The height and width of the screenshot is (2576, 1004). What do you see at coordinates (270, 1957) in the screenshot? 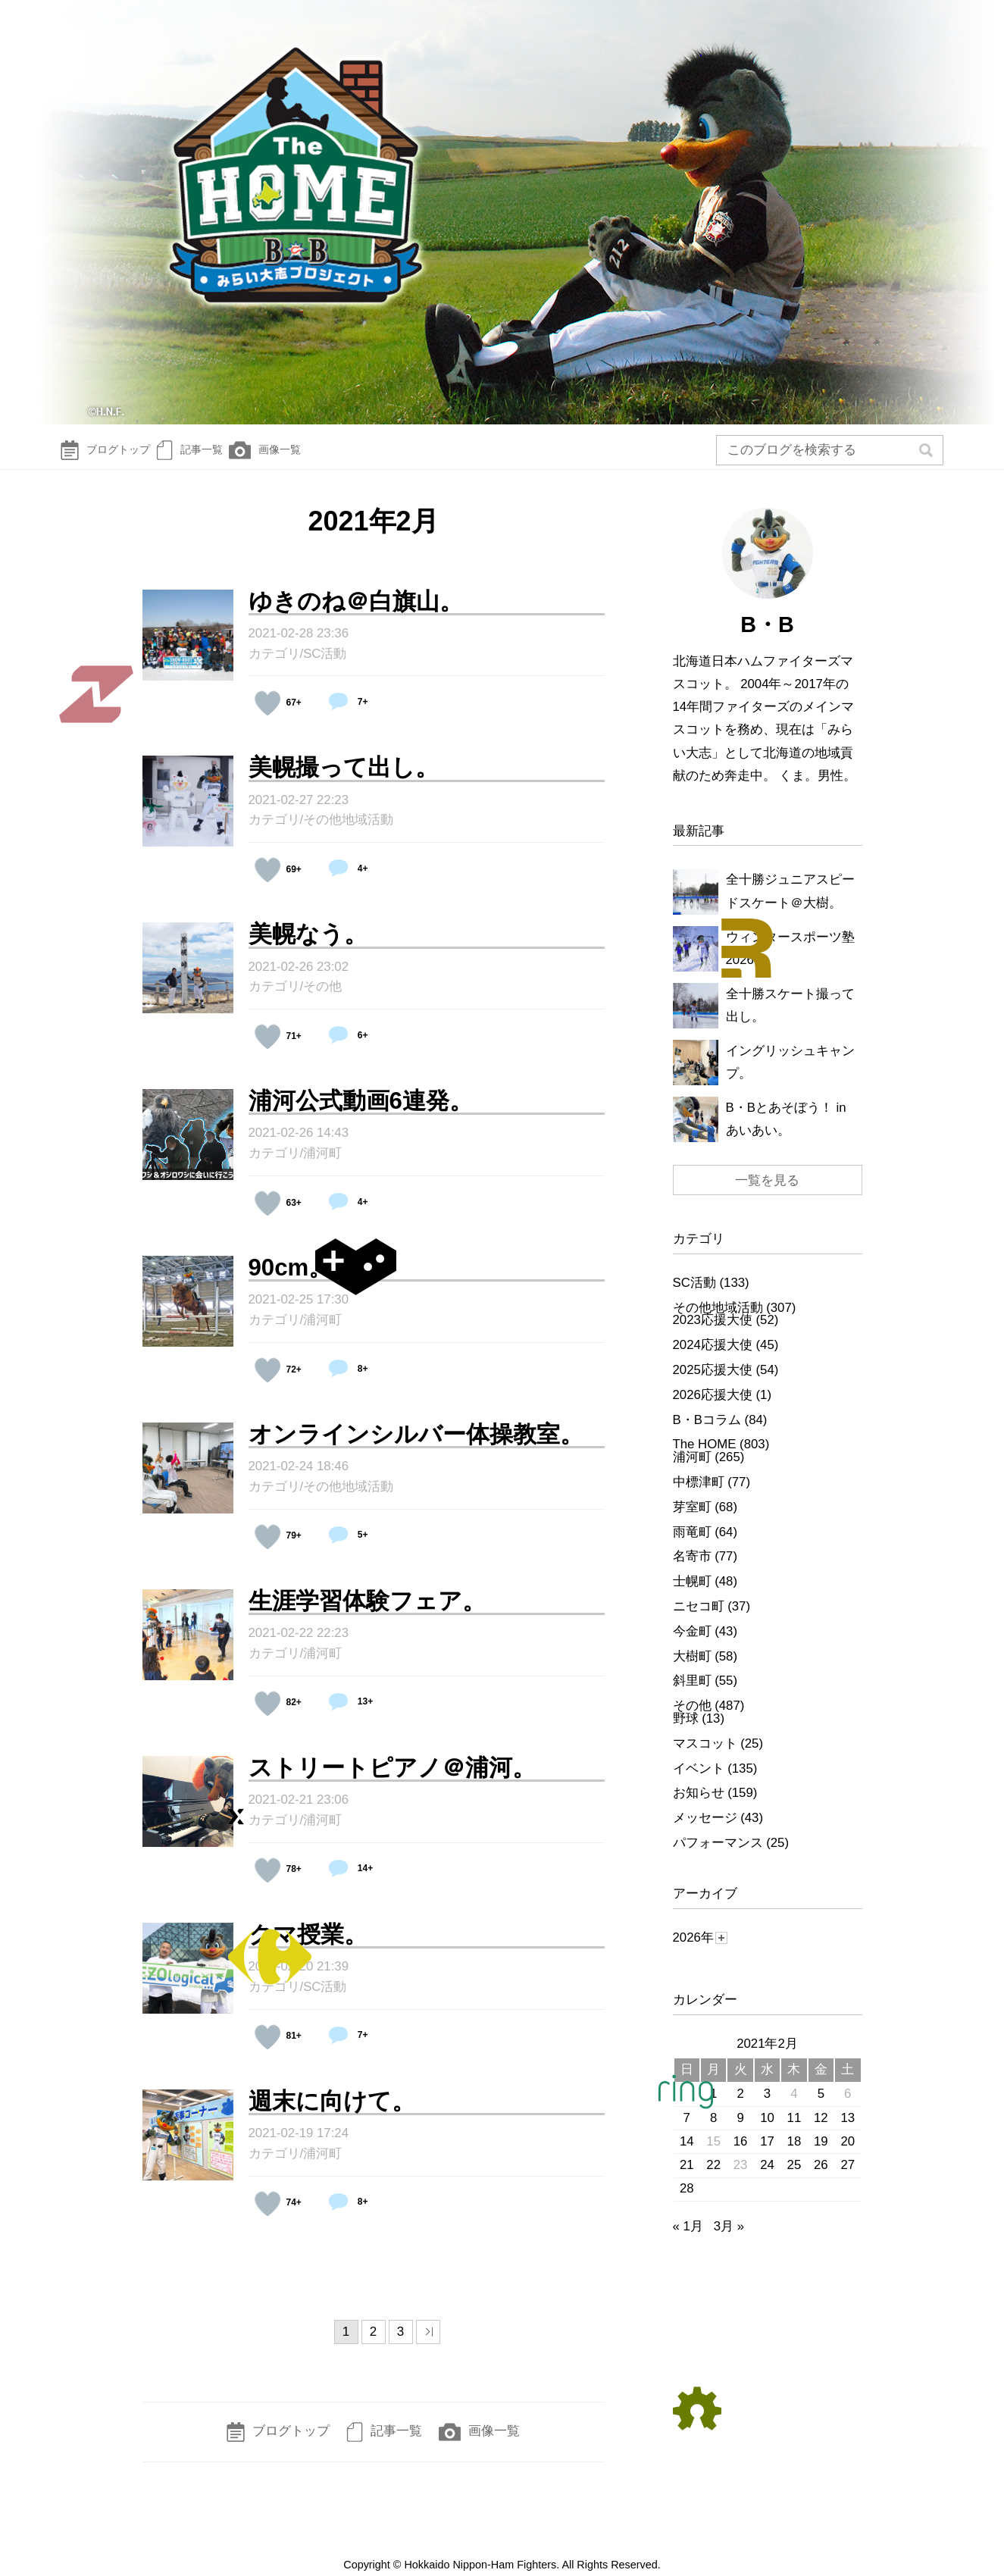
I see `open the Carrefour shopping app` at bounding box center [270, 1957].